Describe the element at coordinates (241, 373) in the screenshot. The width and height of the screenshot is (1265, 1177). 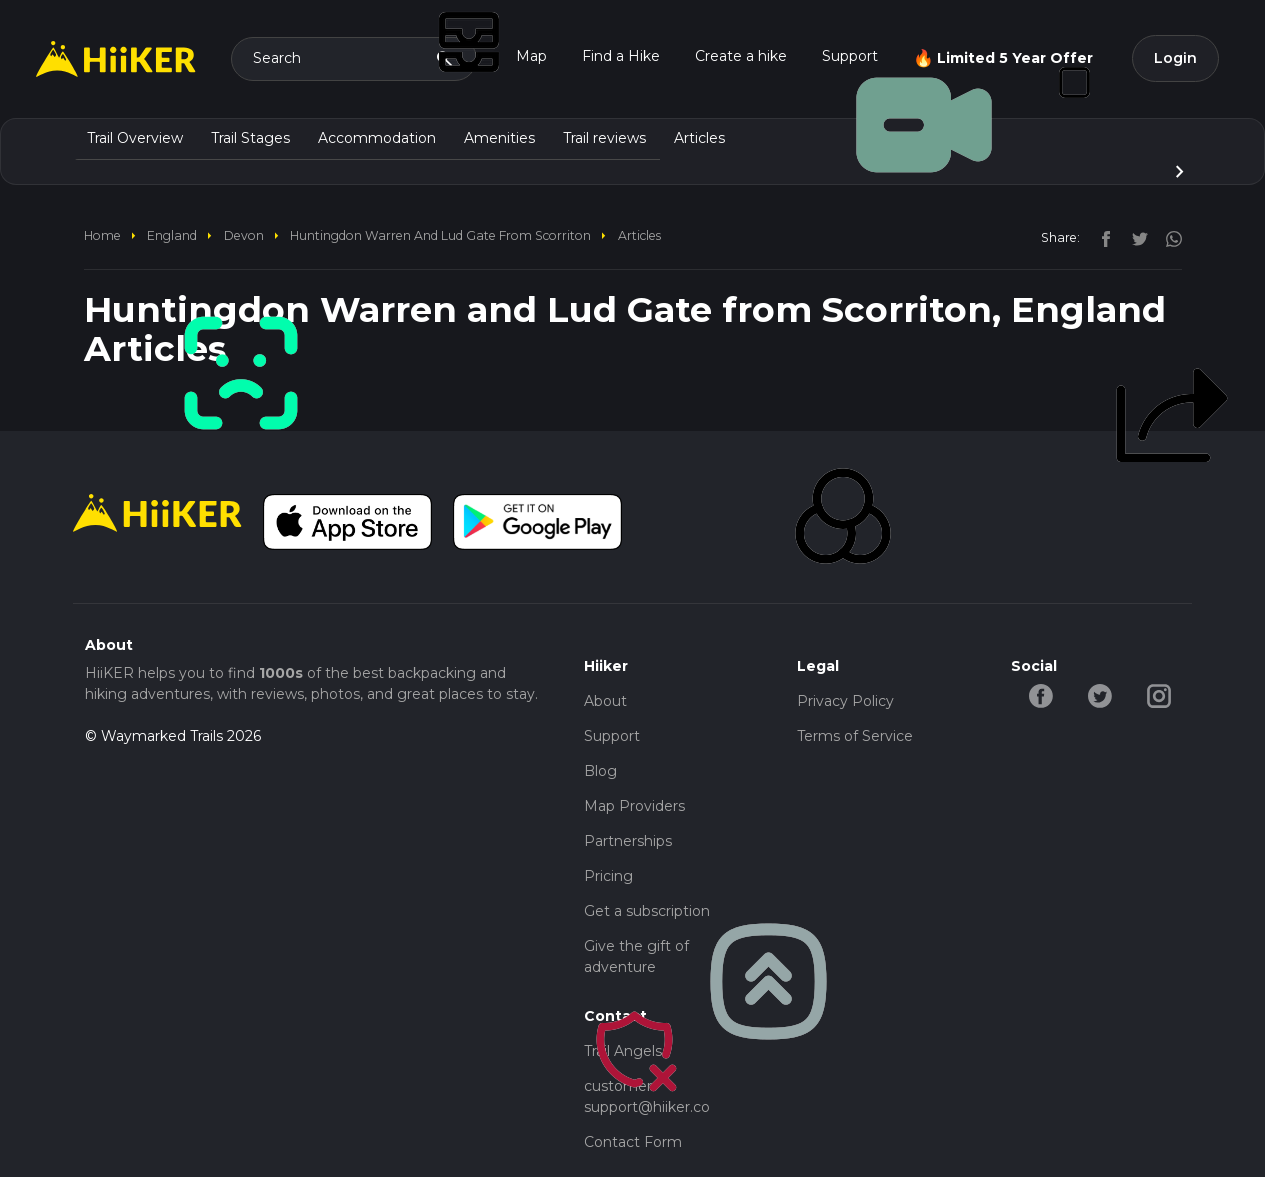
I see `face id authentication failed` at that location.